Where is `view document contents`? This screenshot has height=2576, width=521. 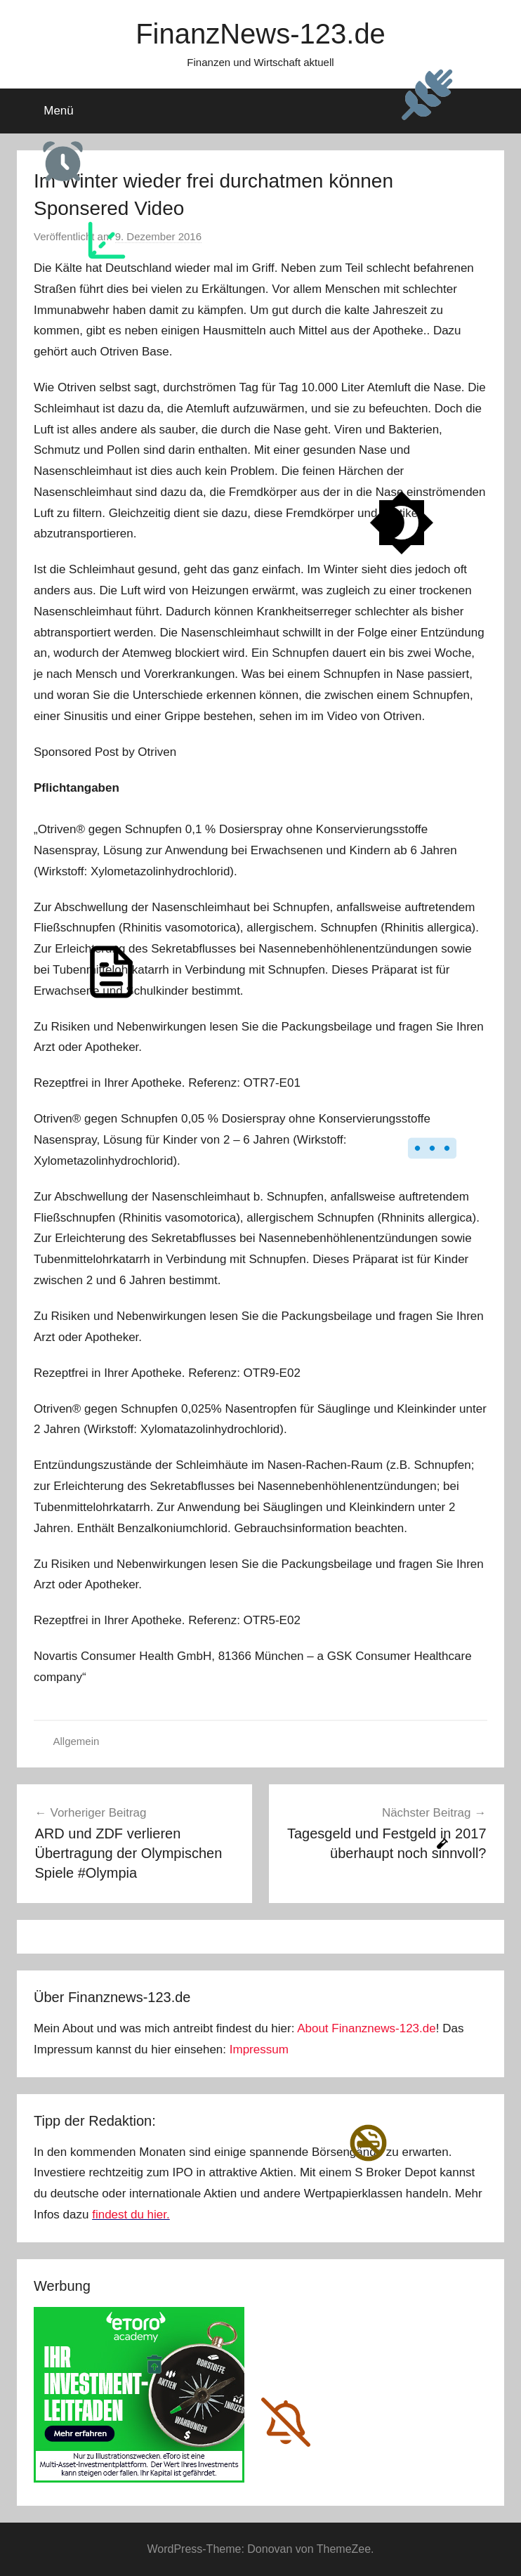 view document contents is located at coordinates (111, 972).